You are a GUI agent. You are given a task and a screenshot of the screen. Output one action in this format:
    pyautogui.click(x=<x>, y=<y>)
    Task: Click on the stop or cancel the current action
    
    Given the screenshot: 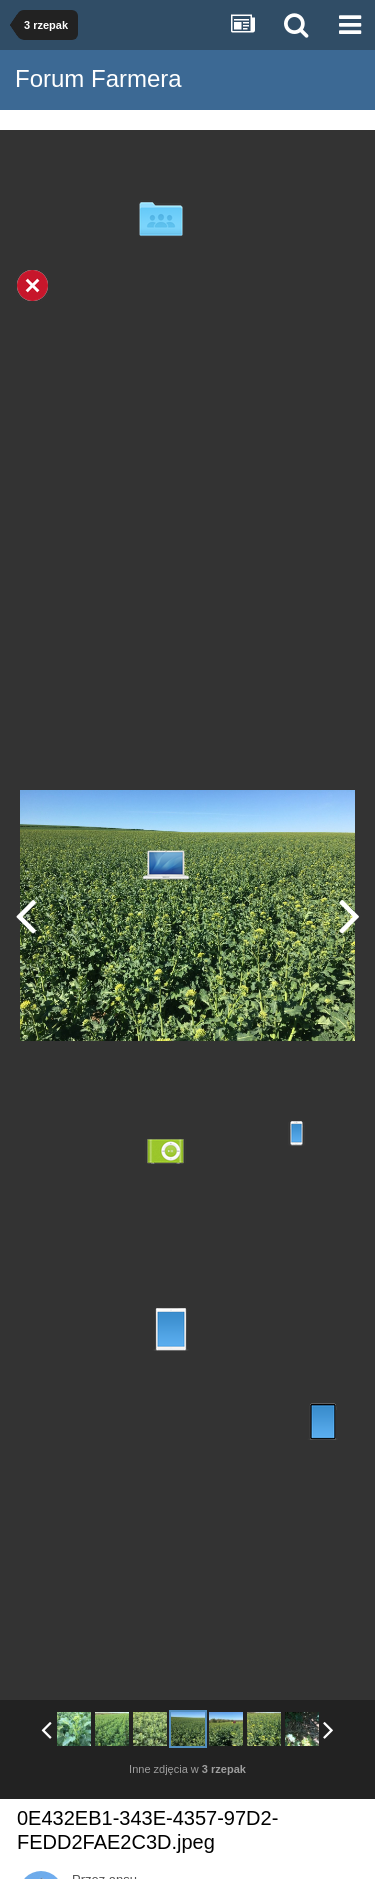 What is the action you would take?
    pyautogui.click(x=32, y=285)
    